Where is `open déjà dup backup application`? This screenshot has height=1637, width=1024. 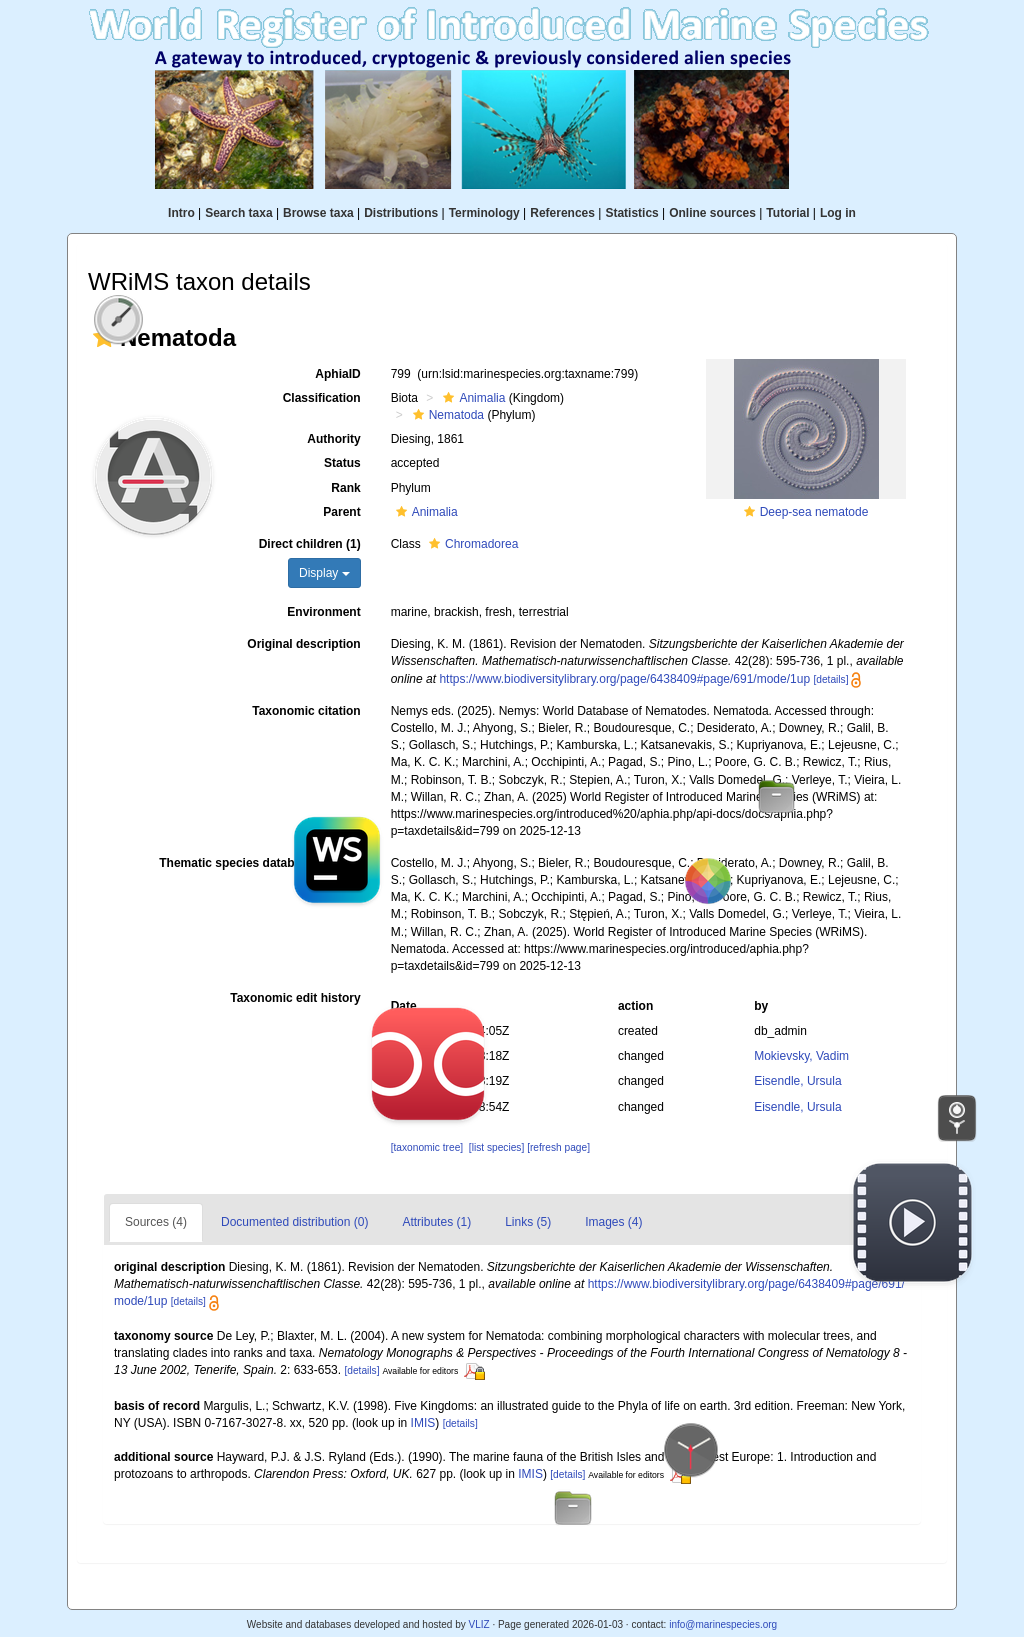 open déjà dup backup application is located at coordinates (957, 1118).